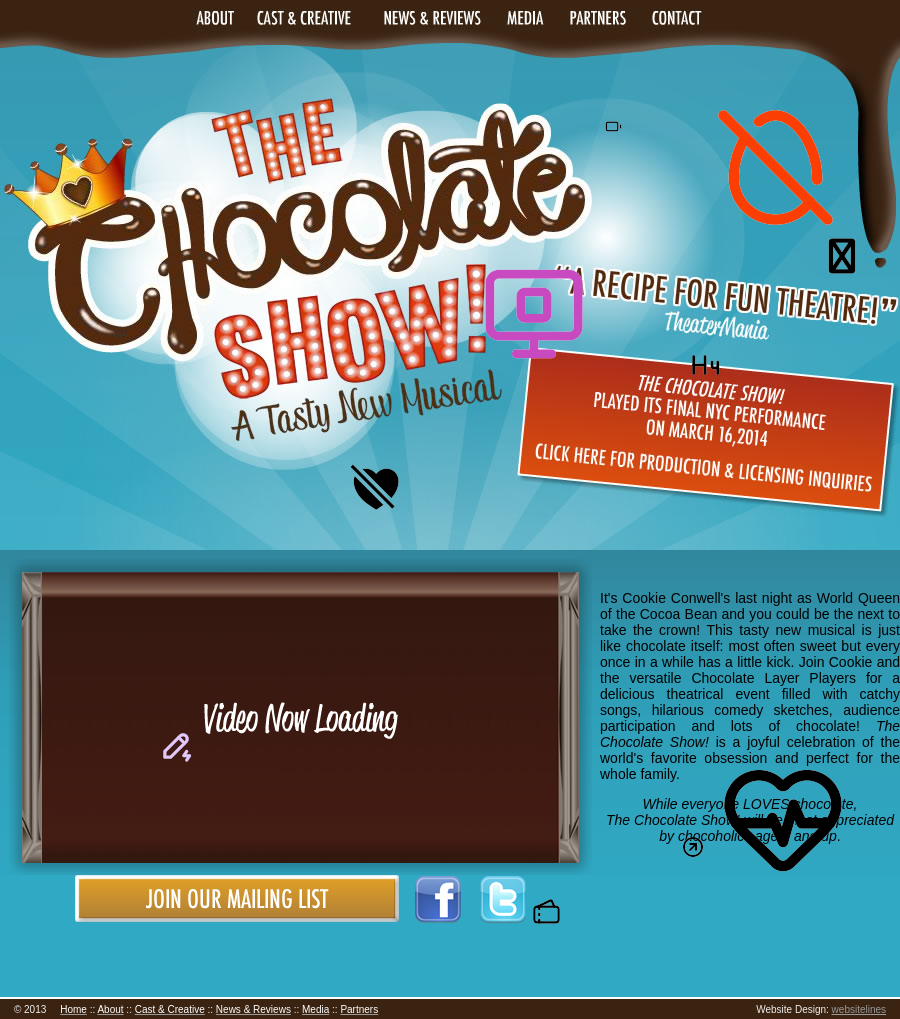  Describe the element at coordinates (374, 487) in the screenshot. I see `remove from favorites` at that location.